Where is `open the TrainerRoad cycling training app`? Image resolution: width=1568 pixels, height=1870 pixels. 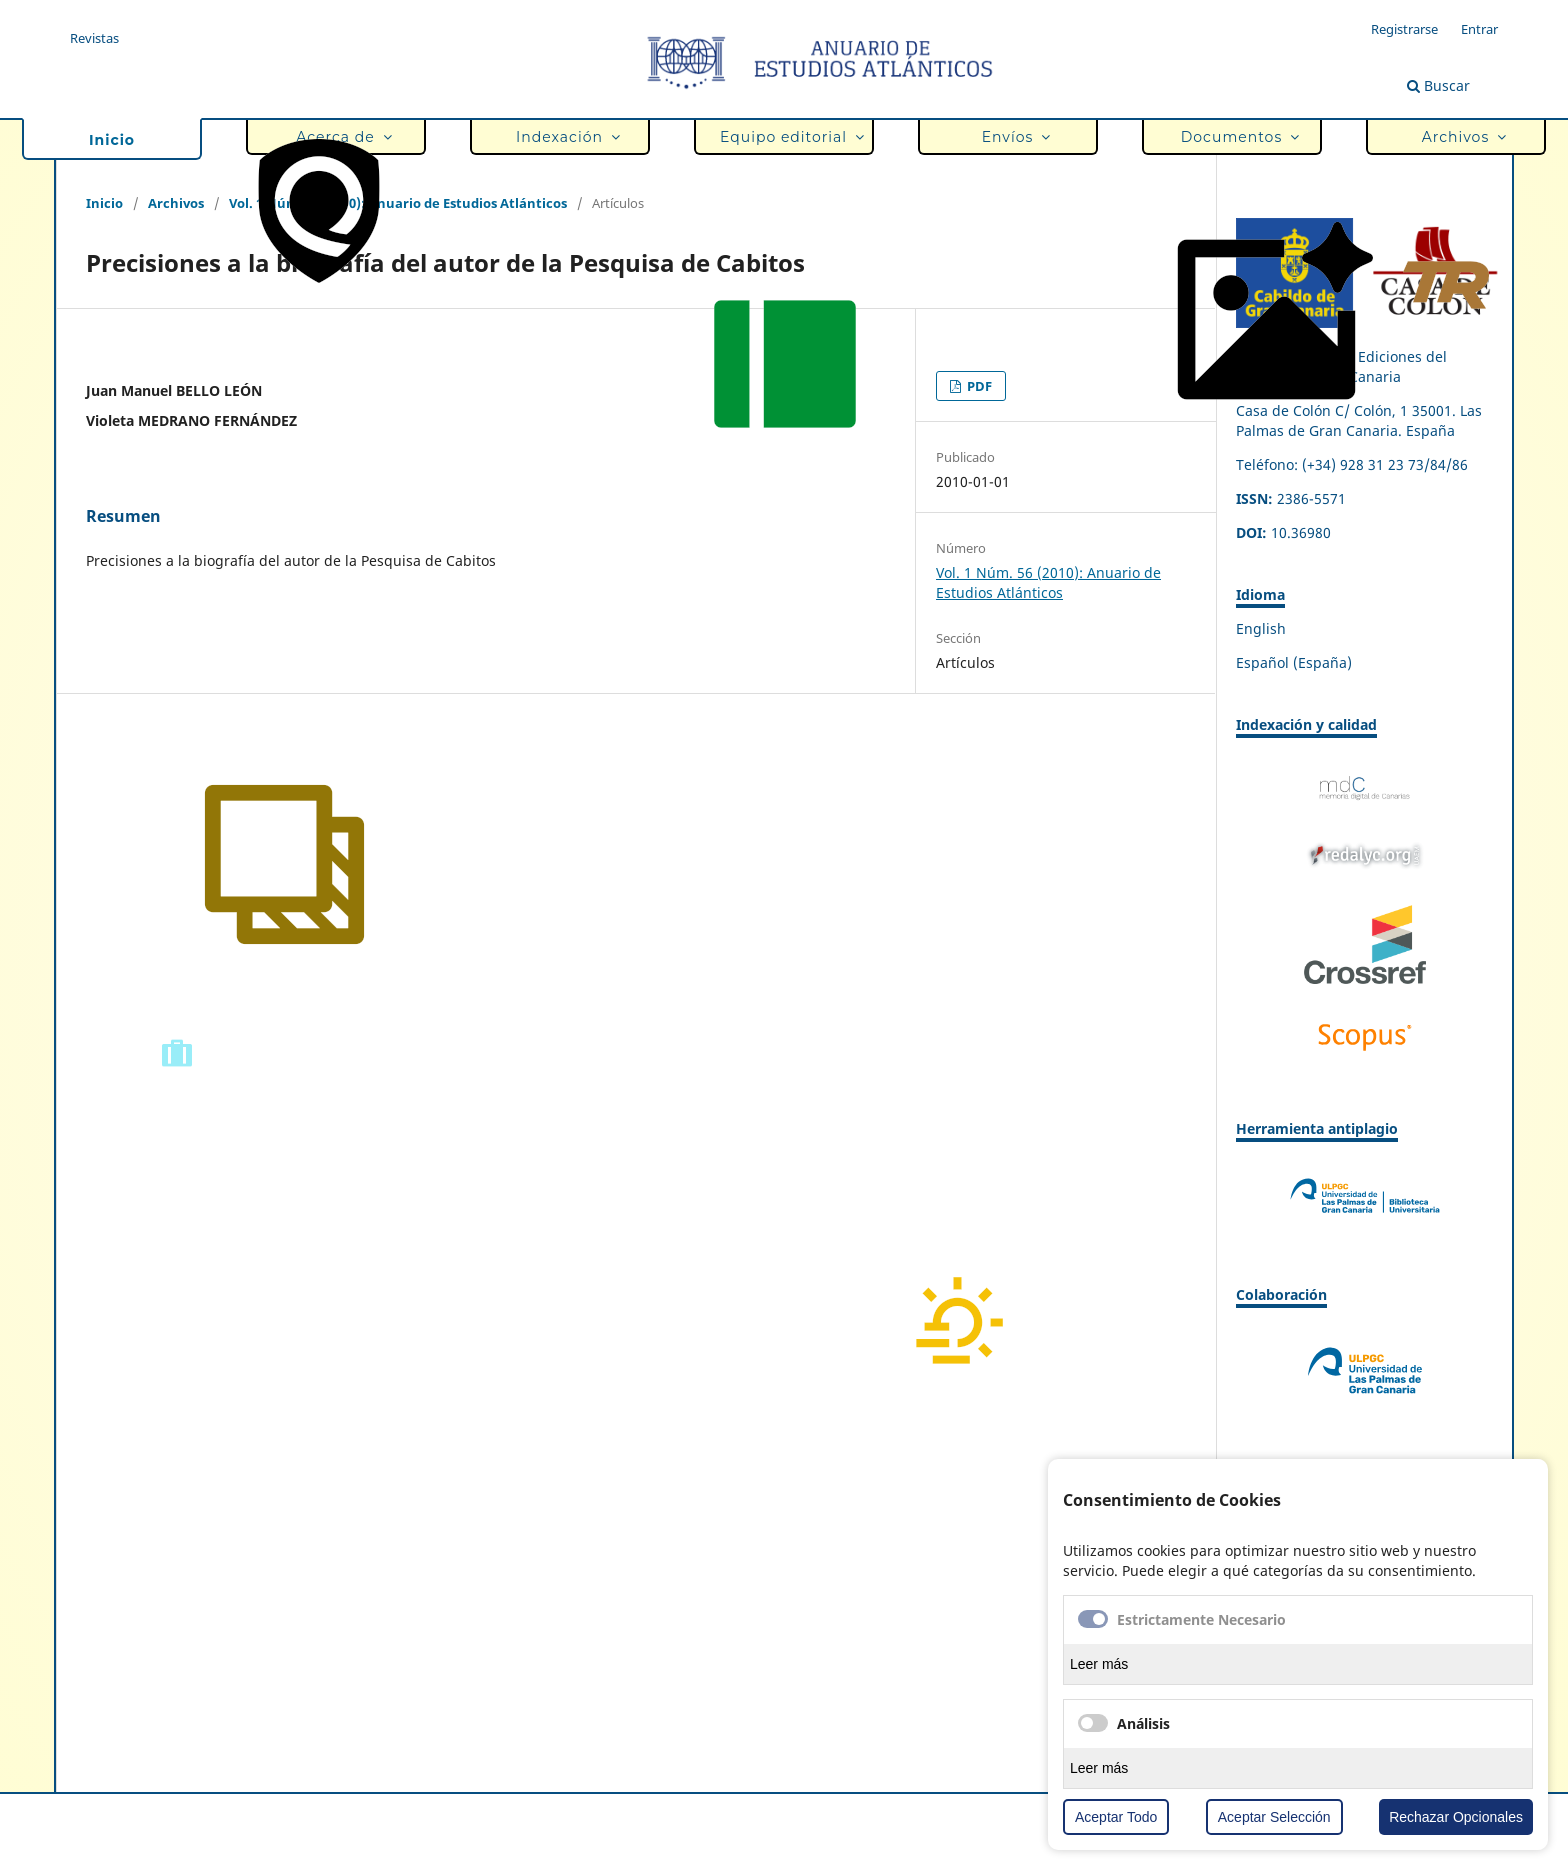 open the TrainerRoad cycling training app is located at coordinates (1446, 285).